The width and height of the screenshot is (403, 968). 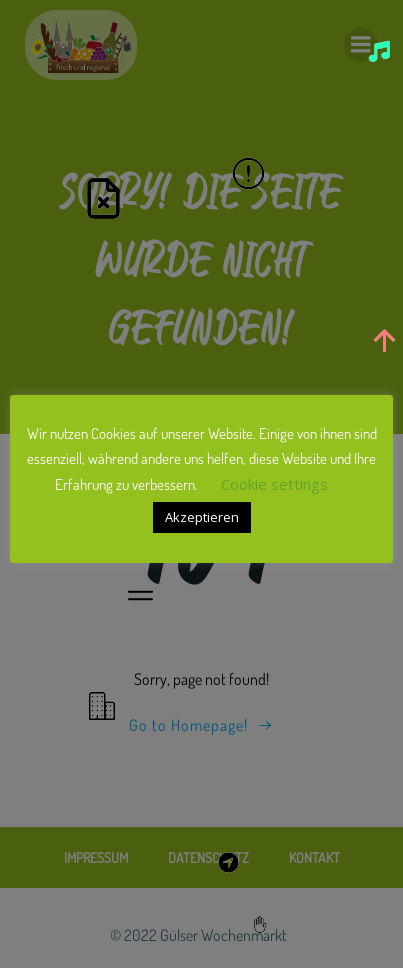 What do you see at coordinates (103, 198) in the screenshot?
I see `delete or remove a file` at bounding box center [103, 198].